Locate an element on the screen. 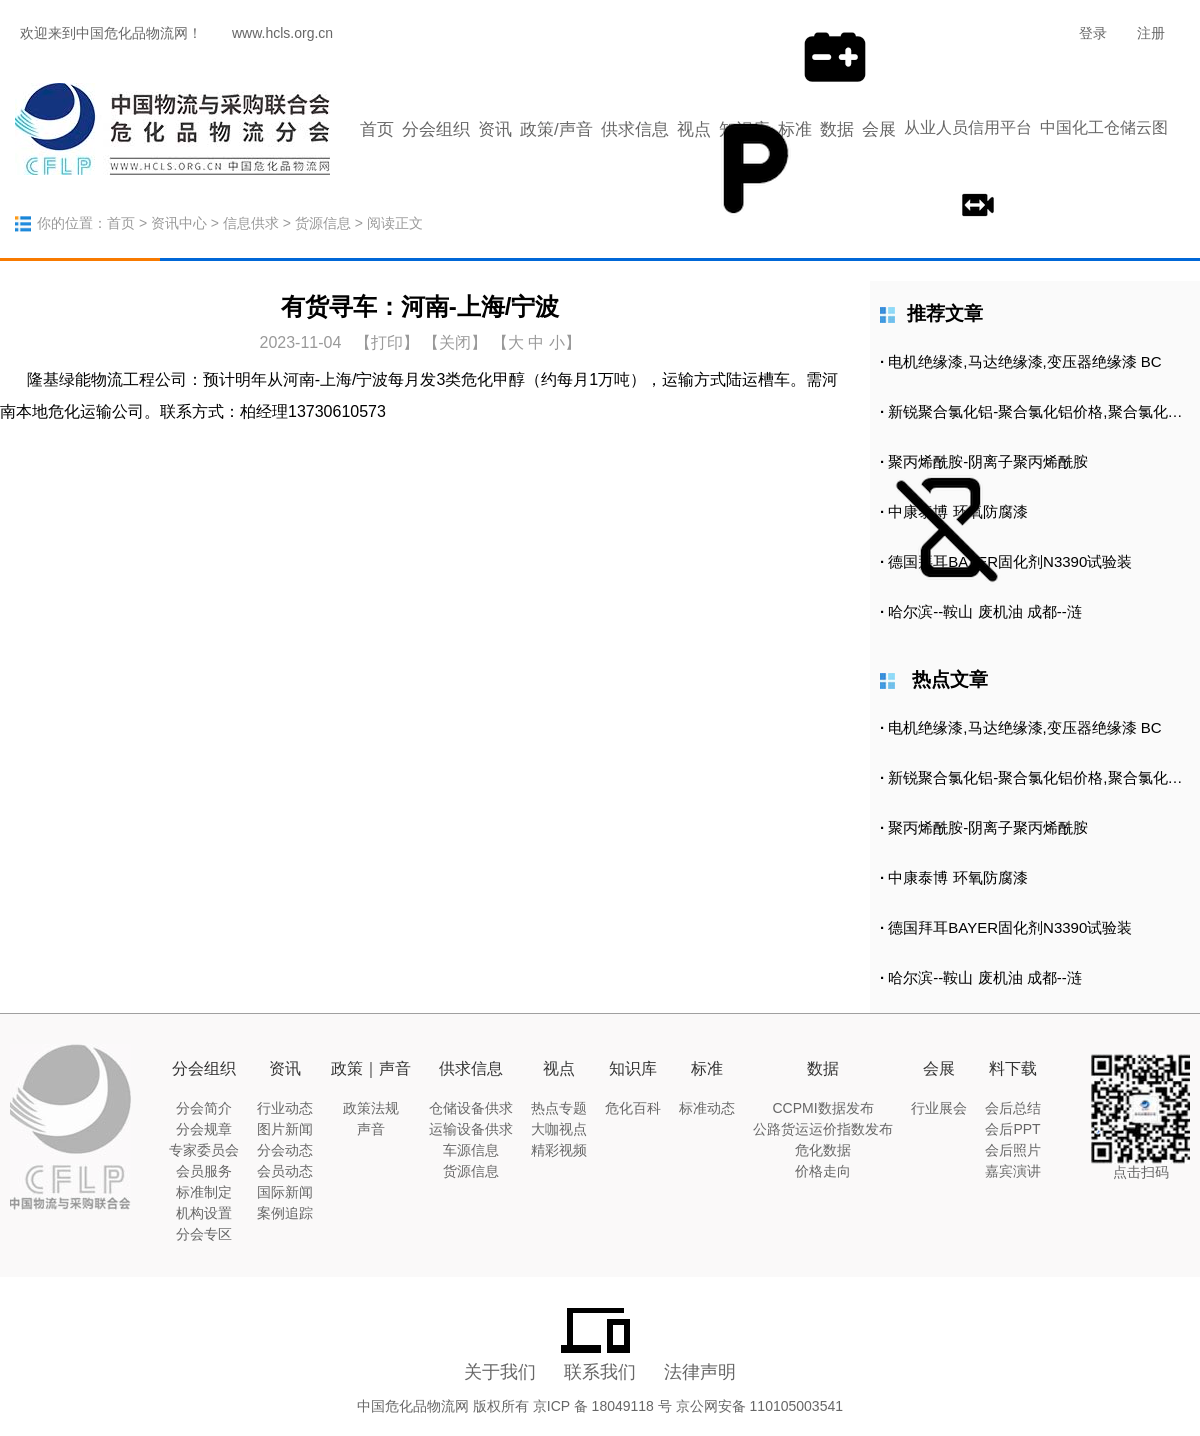 The image size is (1200, 1436). view connected devices is located at coordinates (595, 1330).